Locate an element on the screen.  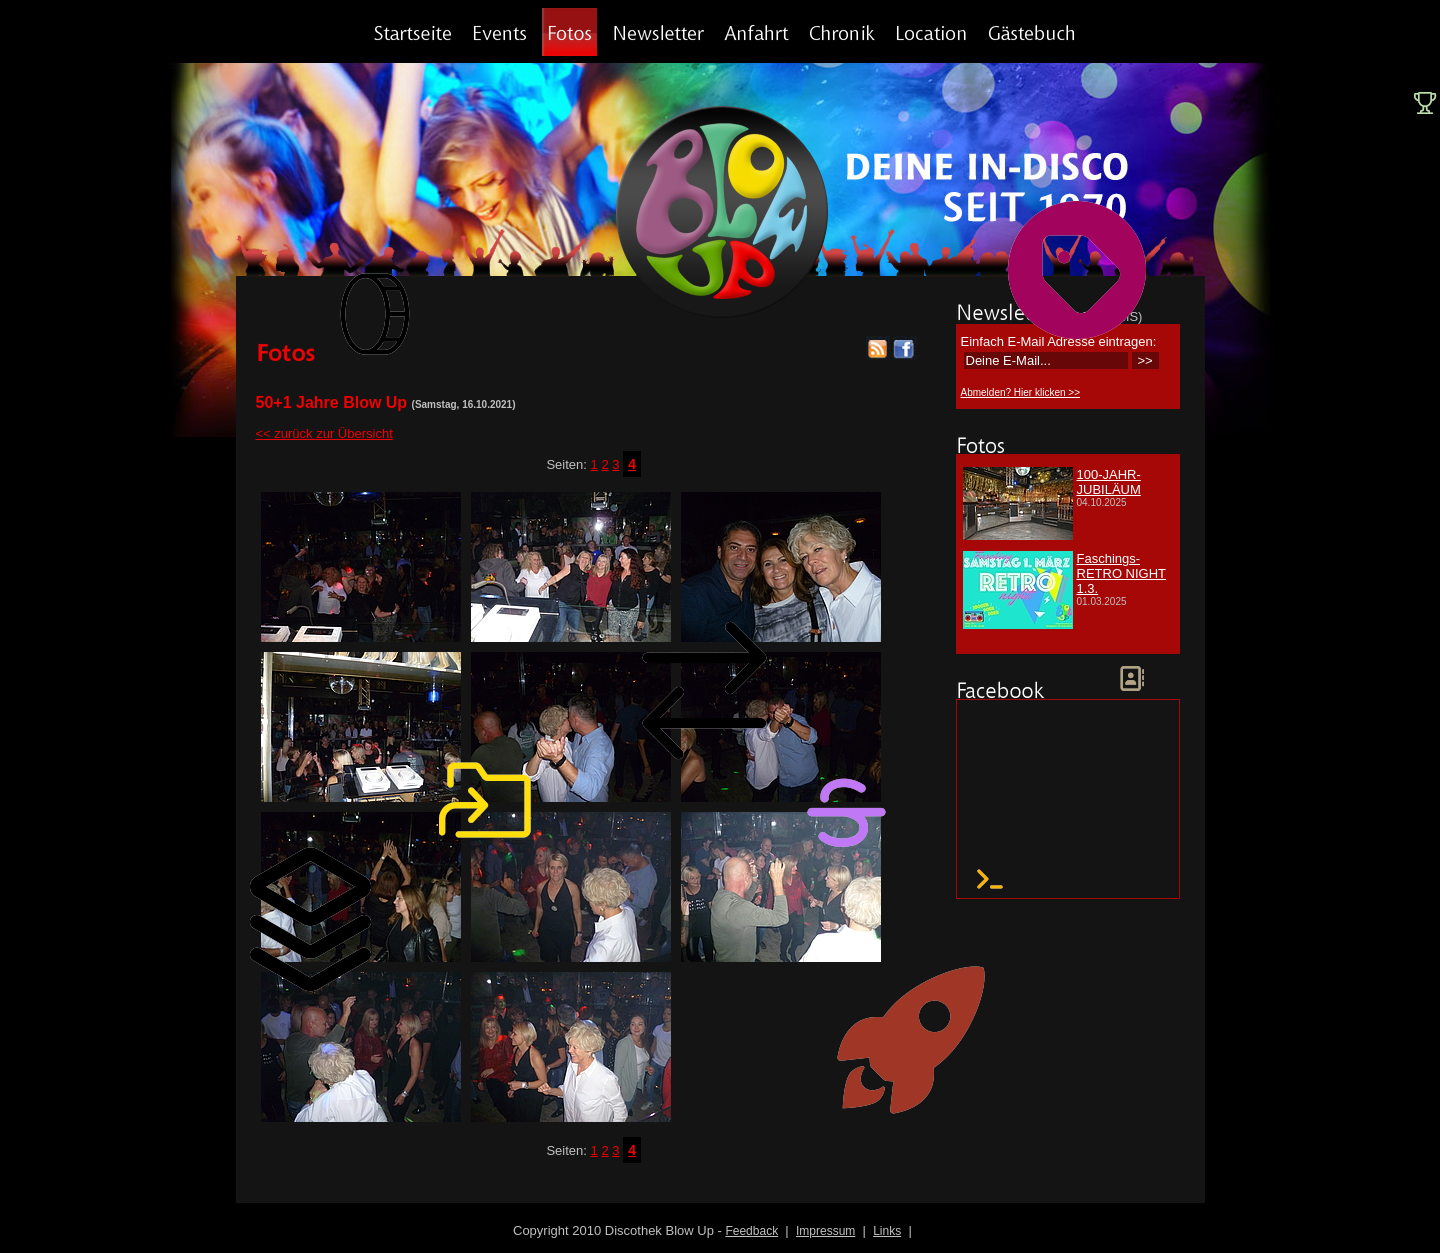
apply strikethrough formatting to selected text is located at coordinates (846, 813).